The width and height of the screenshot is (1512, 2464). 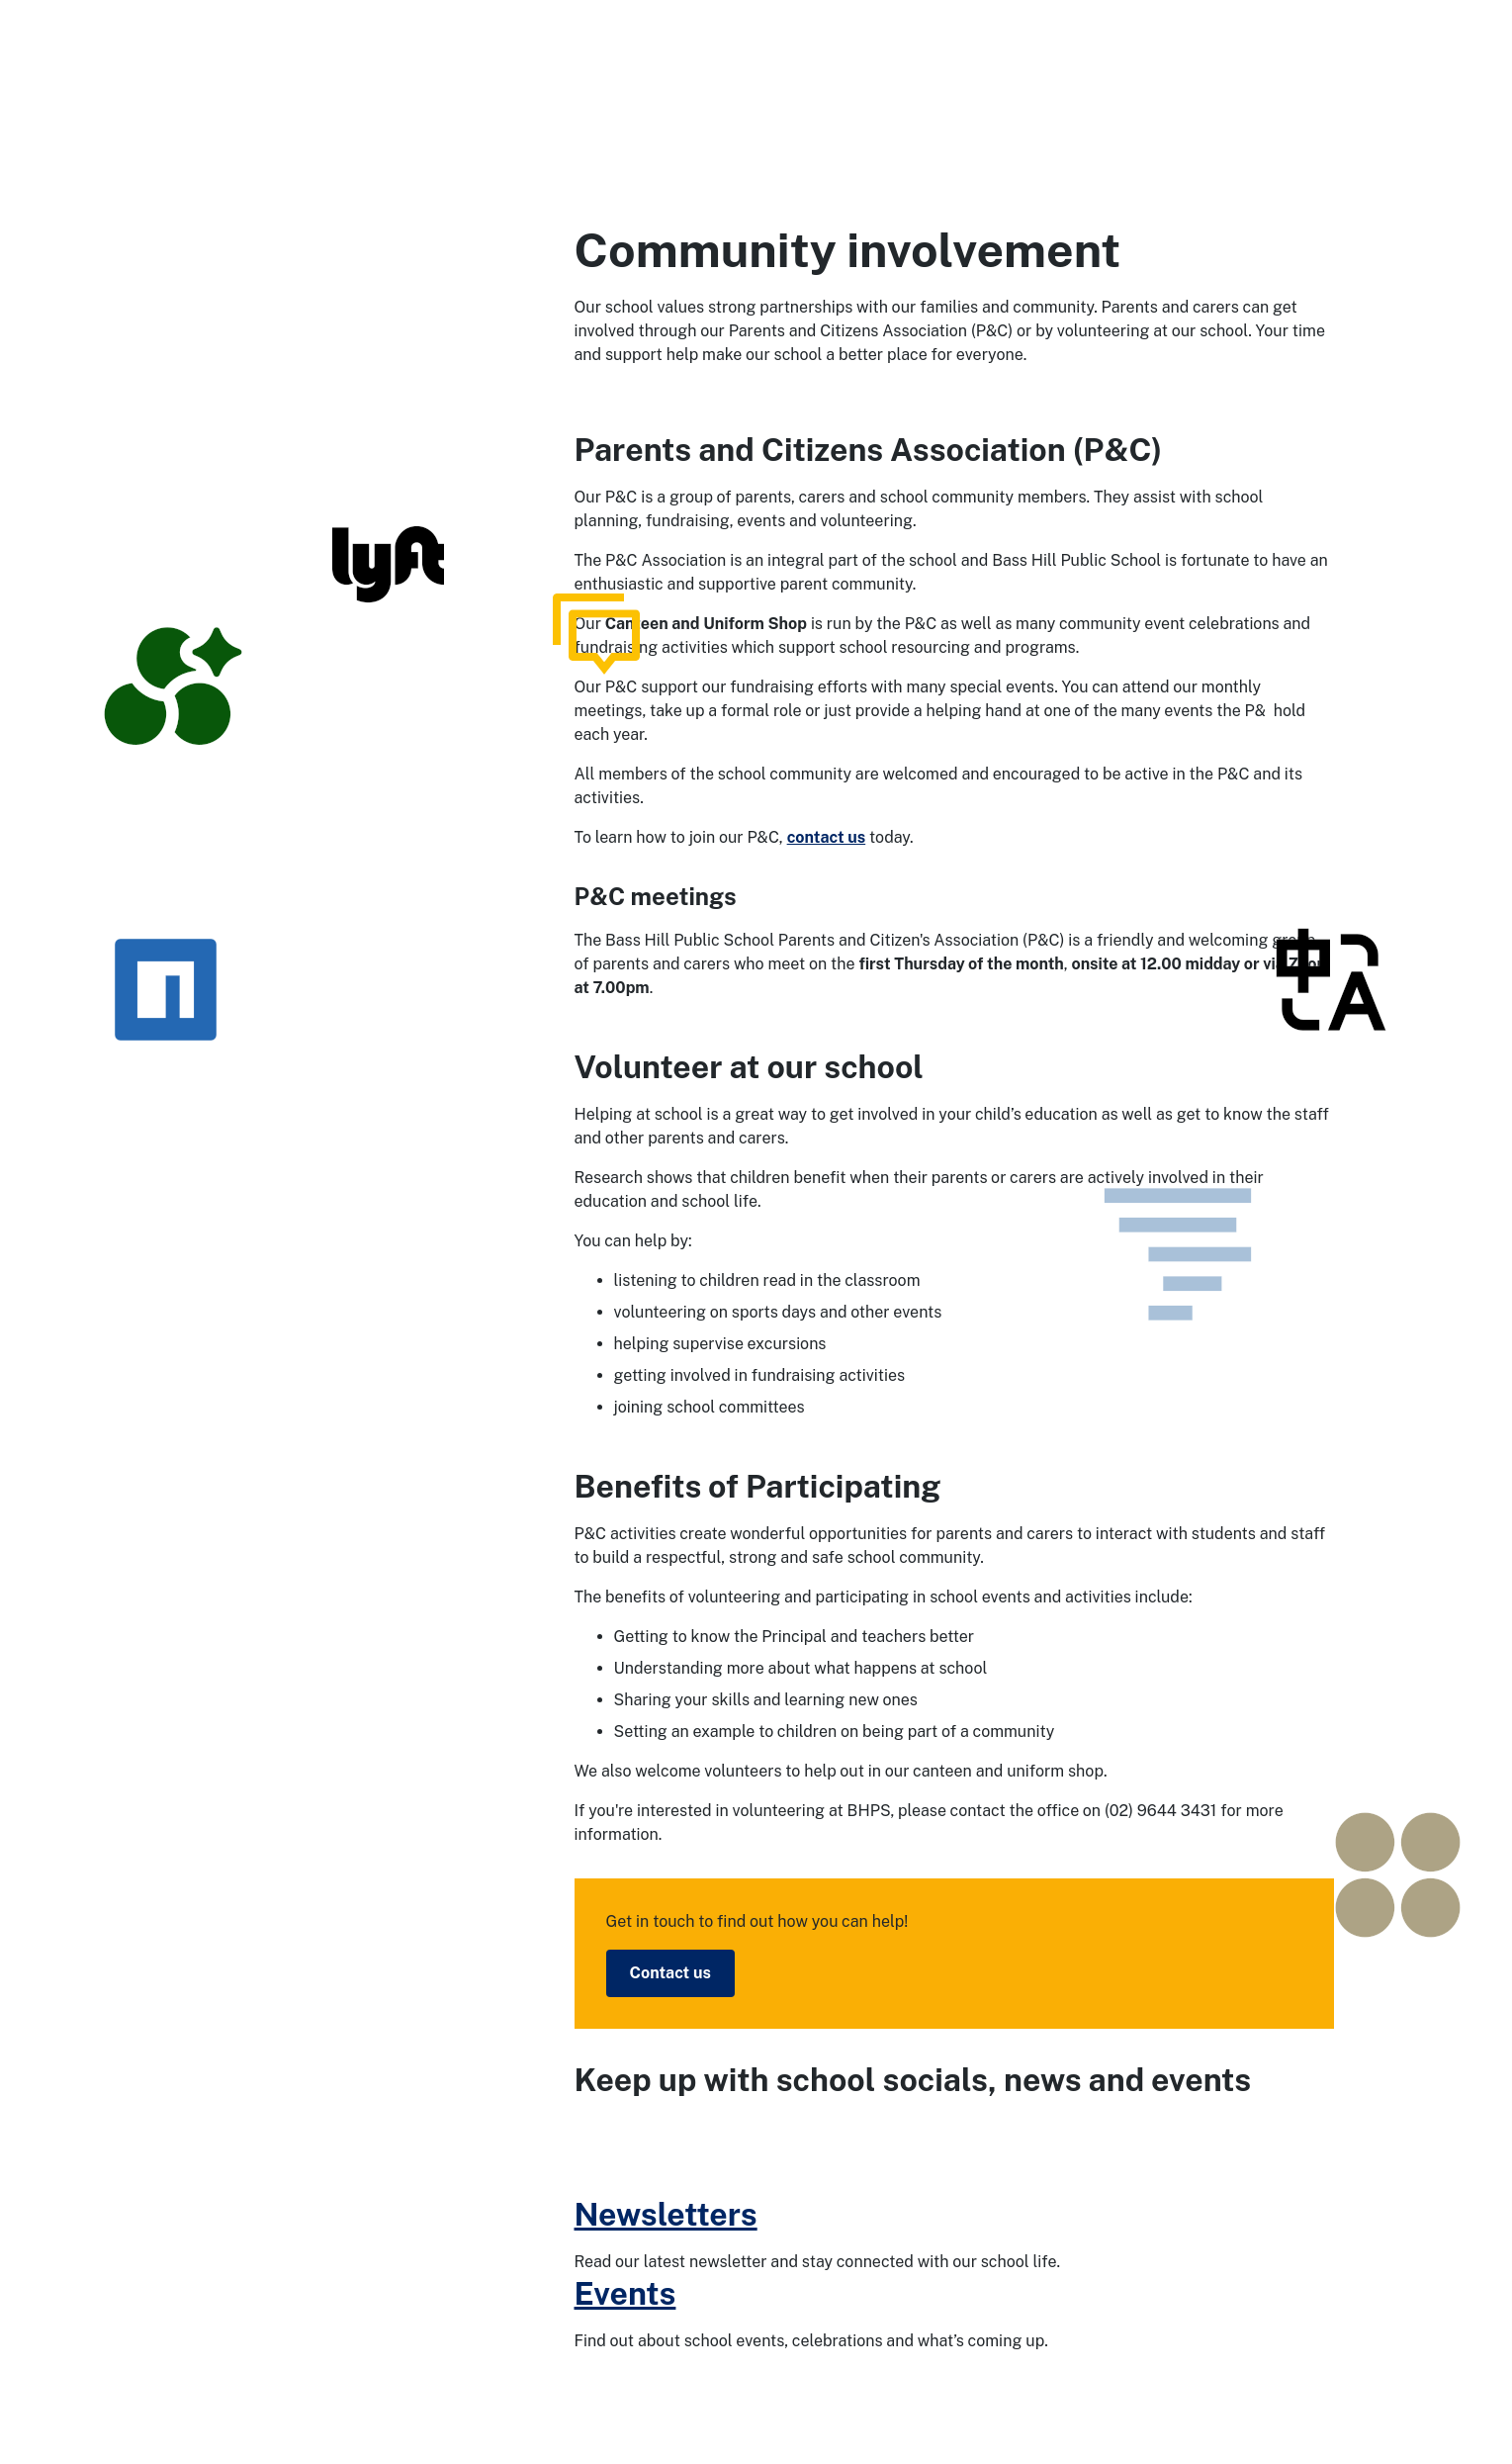 What do you see at coordinates (596, 633) in the screenshot?
I see `start a group discussion or conversation` at bounding box center [596, 633].